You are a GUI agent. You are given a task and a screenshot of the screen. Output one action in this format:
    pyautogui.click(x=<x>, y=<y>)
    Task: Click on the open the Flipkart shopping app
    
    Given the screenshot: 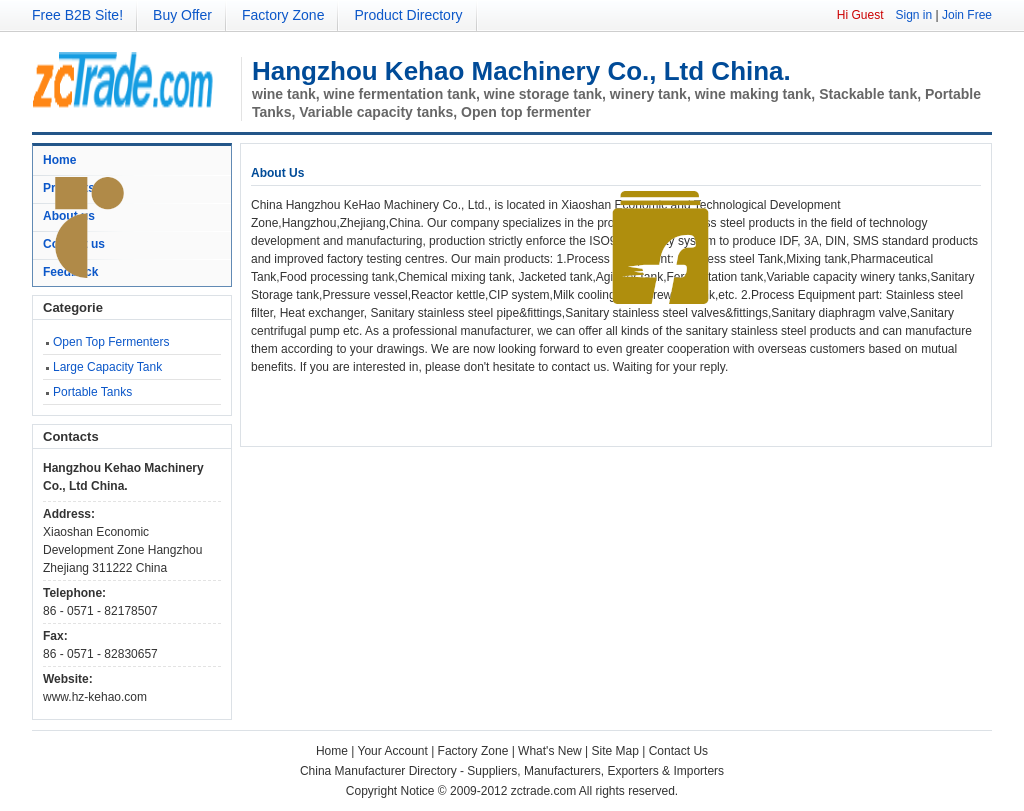 What is the action you would take?
    pyautogui.click(x=660, y=247)
    